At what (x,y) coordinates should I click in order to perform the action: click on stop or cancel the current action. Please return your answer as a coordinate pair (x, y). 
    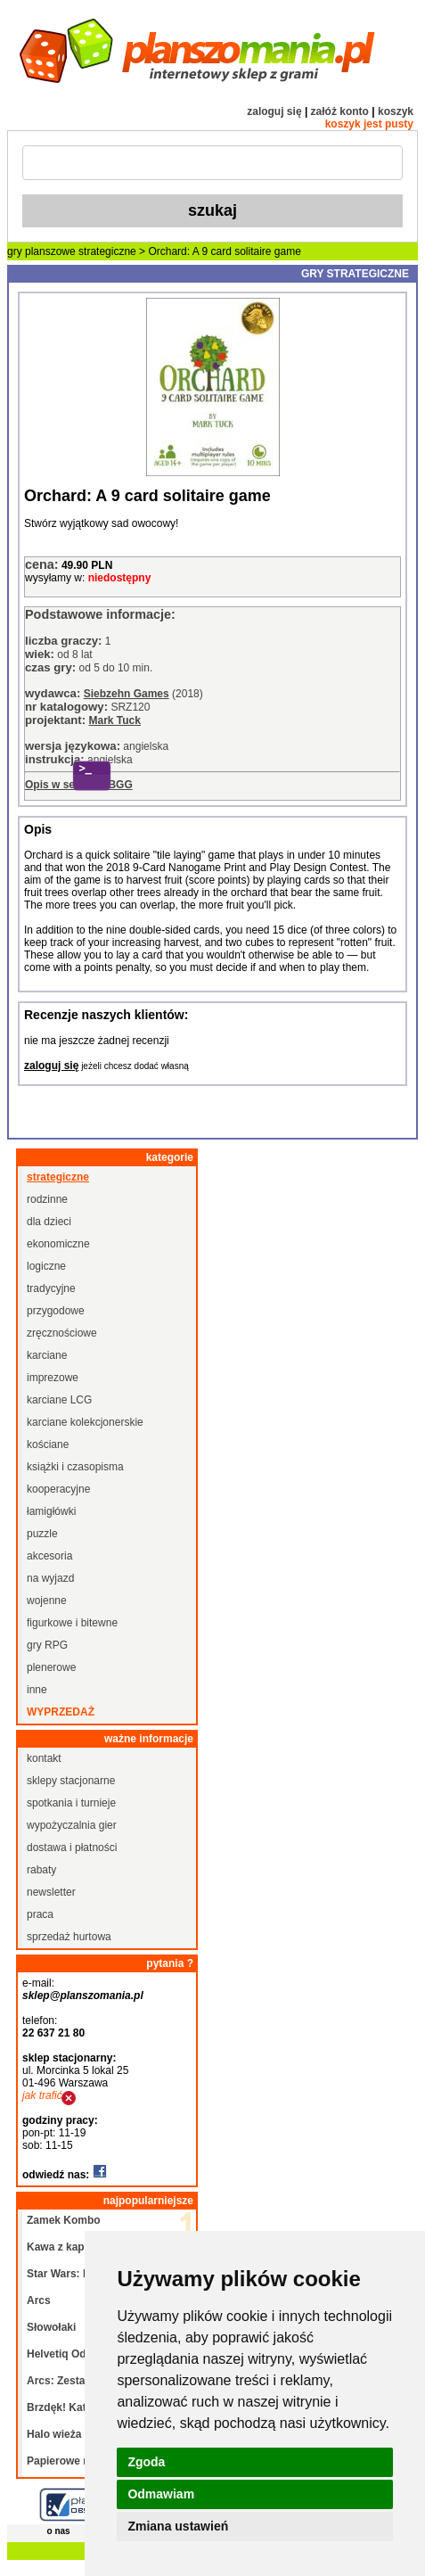
    Looking at the image, I should click on (69, 2098).